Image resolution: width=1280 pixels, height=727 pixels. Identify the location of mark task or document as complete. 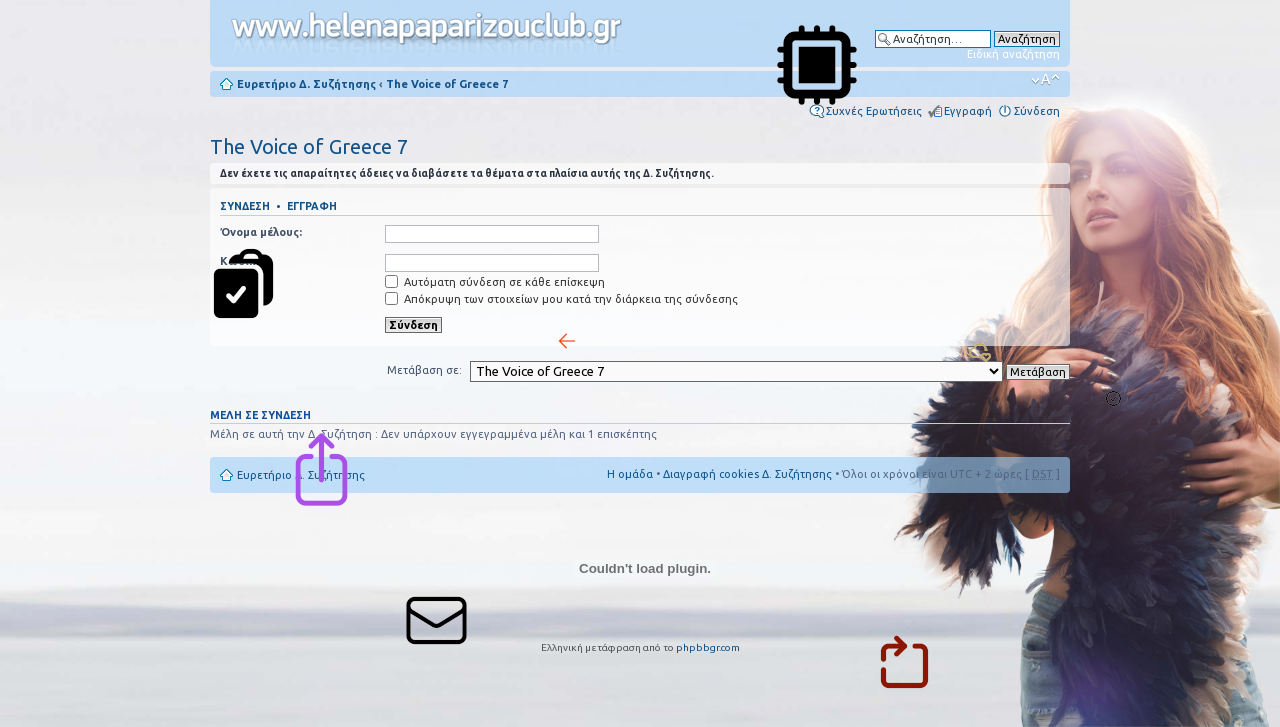
(243, 283).